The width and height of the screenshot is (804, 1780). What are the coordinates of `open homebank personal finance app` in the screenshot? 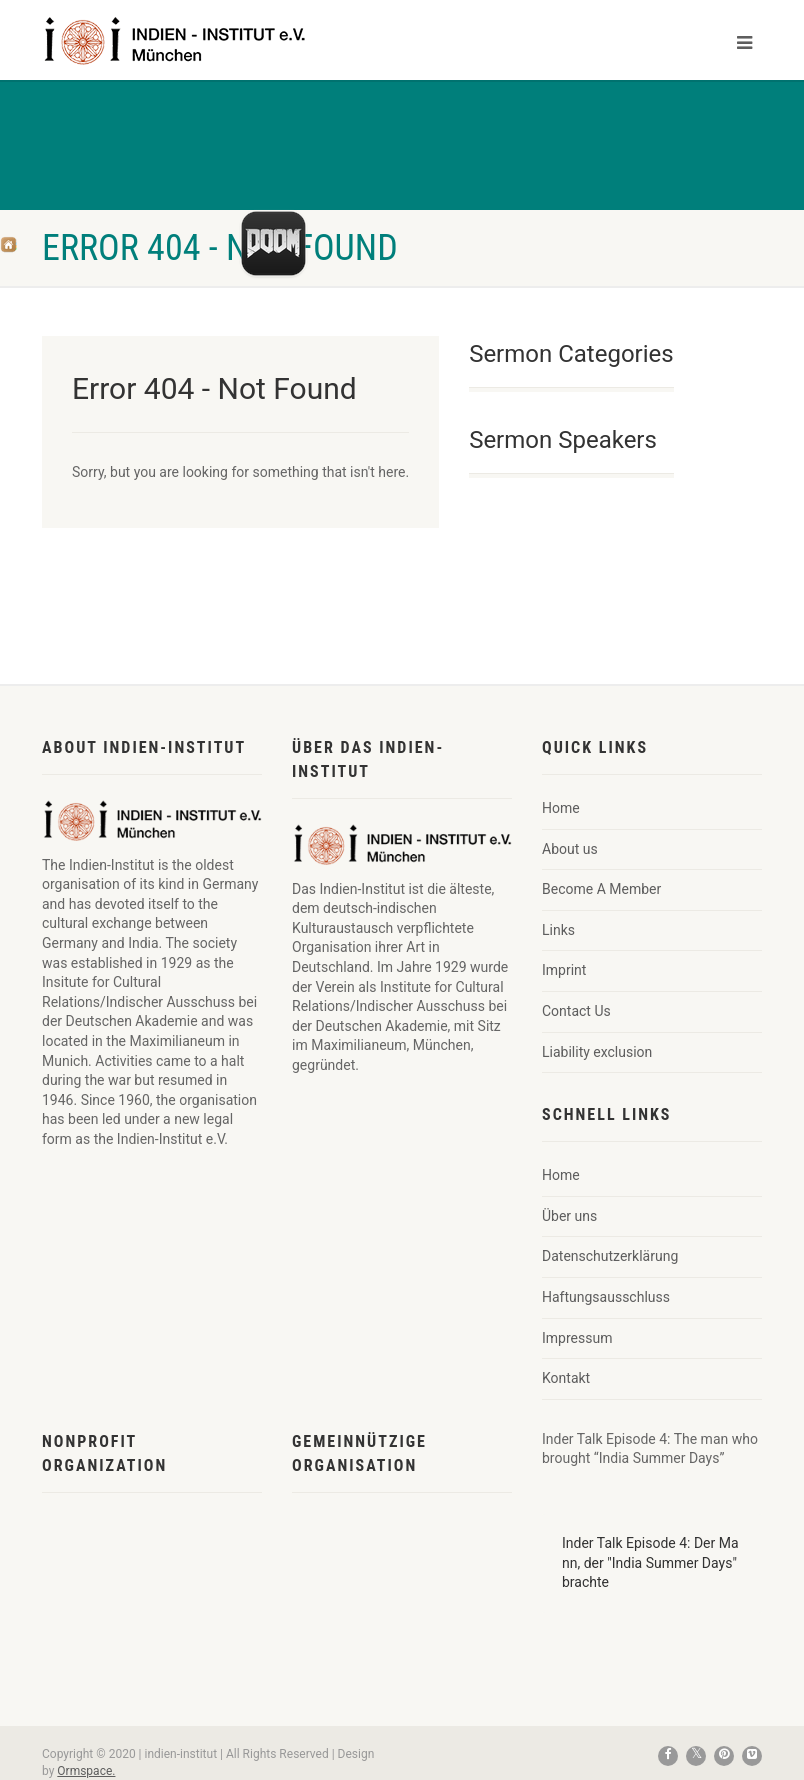 It's located at (8, 244).